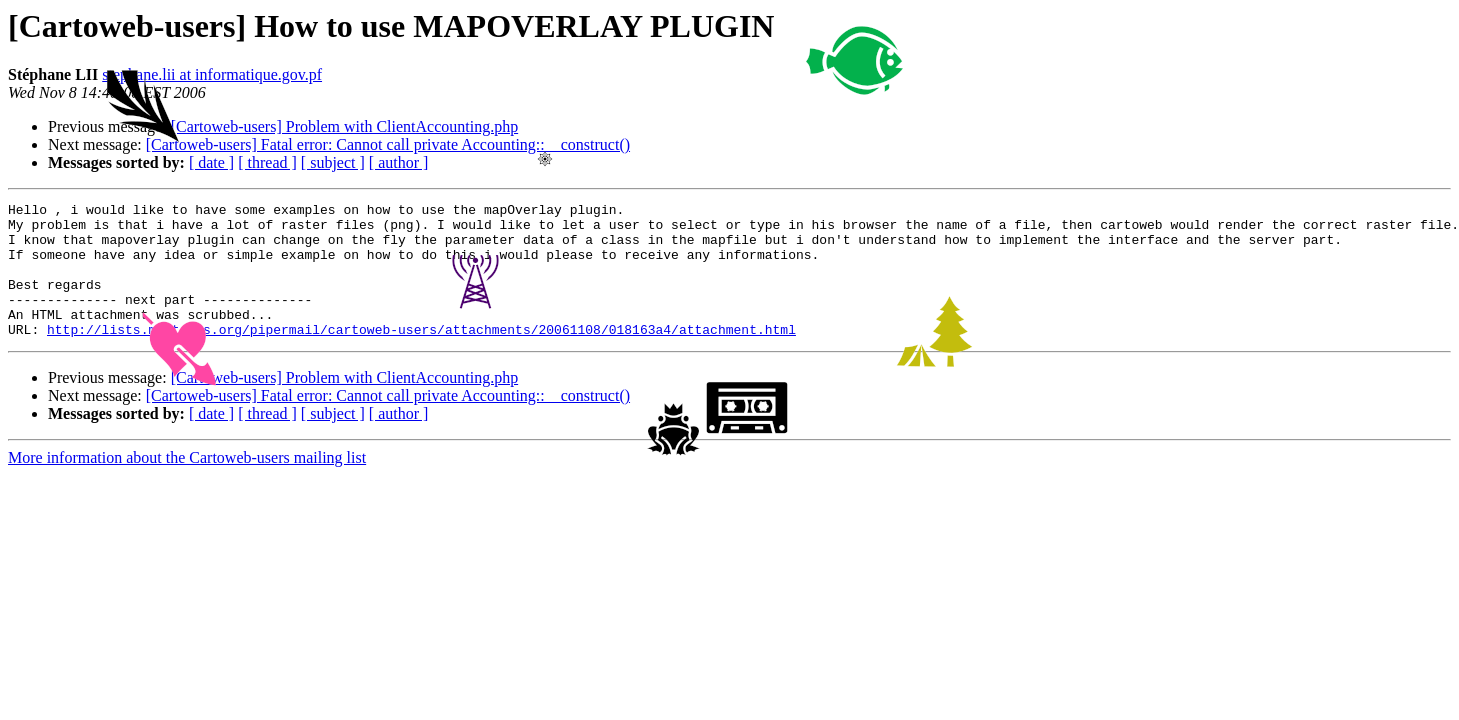 The image size is (1459, 720). I want to click on indicates a match or romantic connection in a dating app, so click(179, 348).